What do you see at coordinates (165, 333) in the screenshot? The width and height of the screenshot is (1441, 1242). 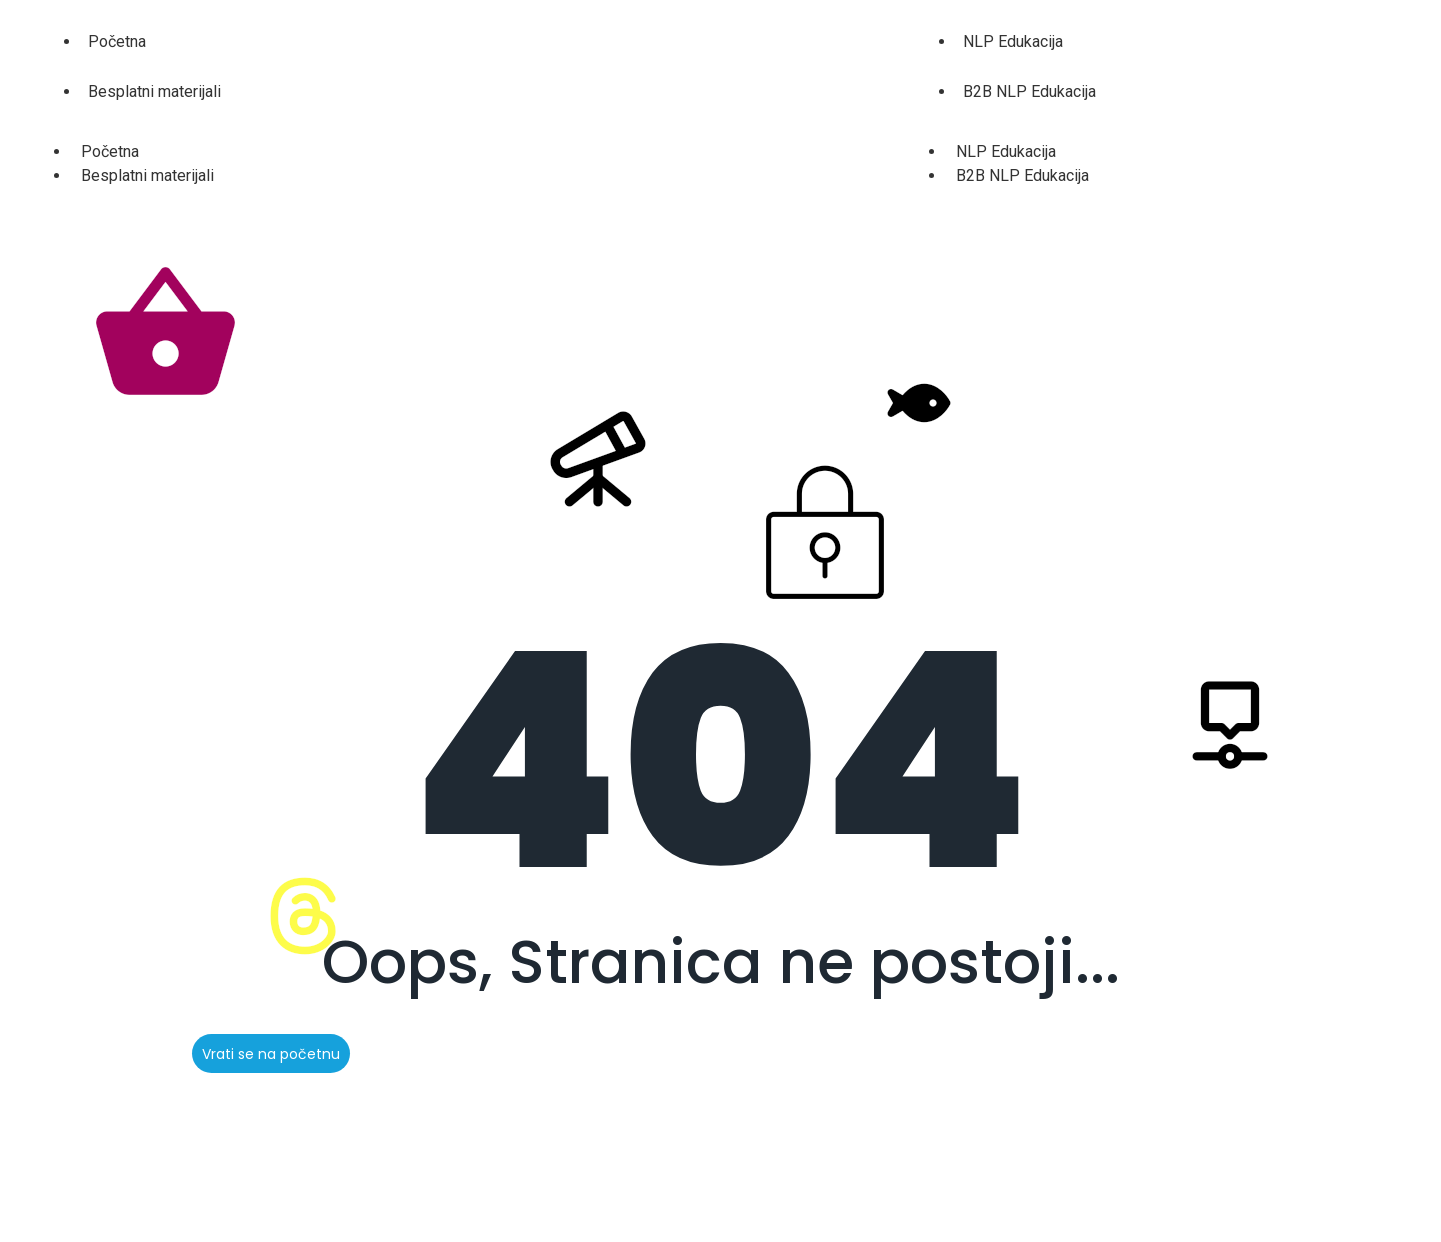 I see `view your shopping basket` at bounding box center [165, 333].